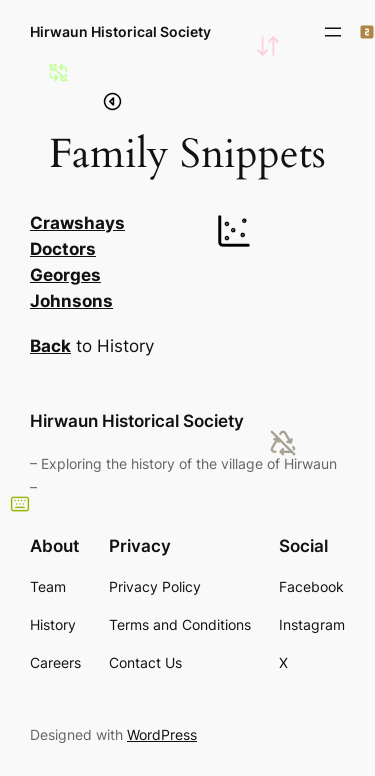  Describe the element at coordinates (367, 32) in the screenshot. I see `select option 2 in a numbered list` at that location.